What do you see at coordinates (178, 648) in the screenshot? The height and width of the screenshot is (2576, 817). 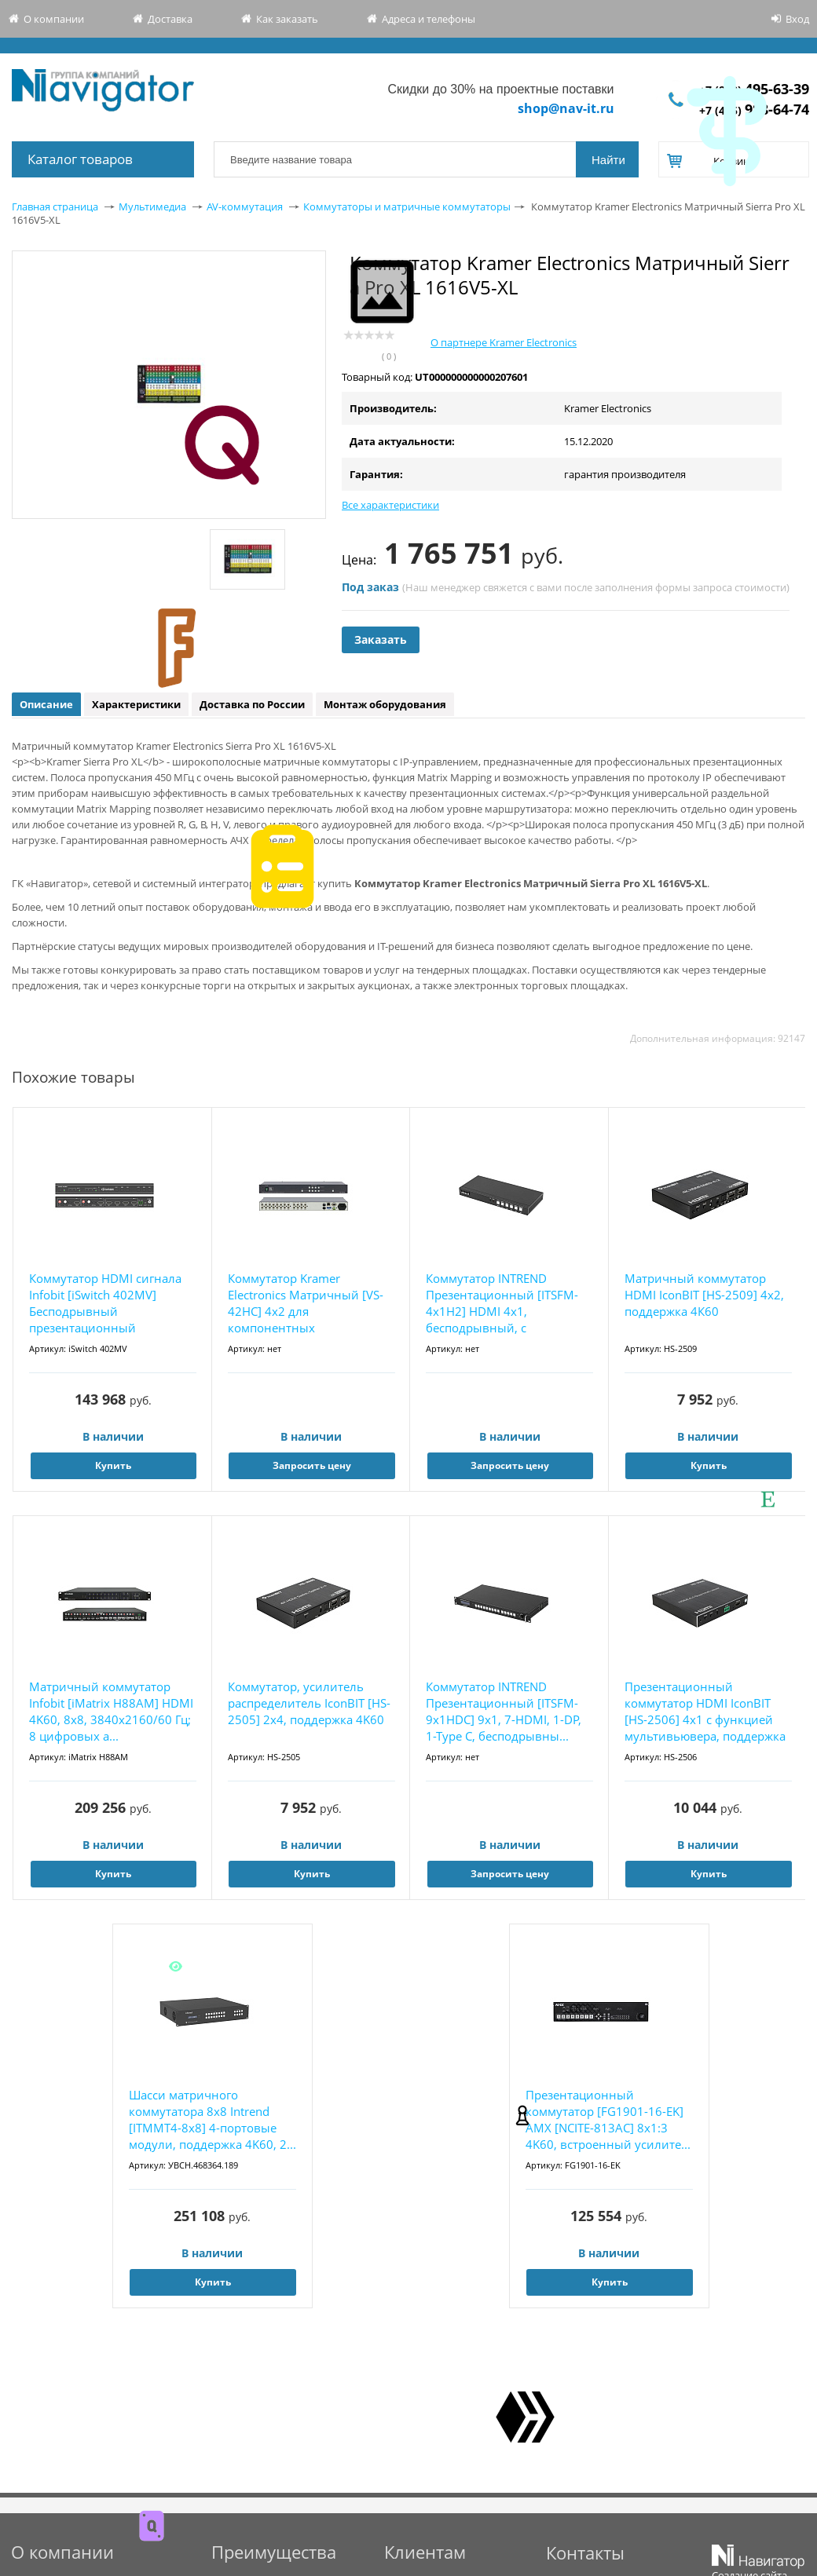 I see `launch fortnite game` at bounding box center [178, 648].